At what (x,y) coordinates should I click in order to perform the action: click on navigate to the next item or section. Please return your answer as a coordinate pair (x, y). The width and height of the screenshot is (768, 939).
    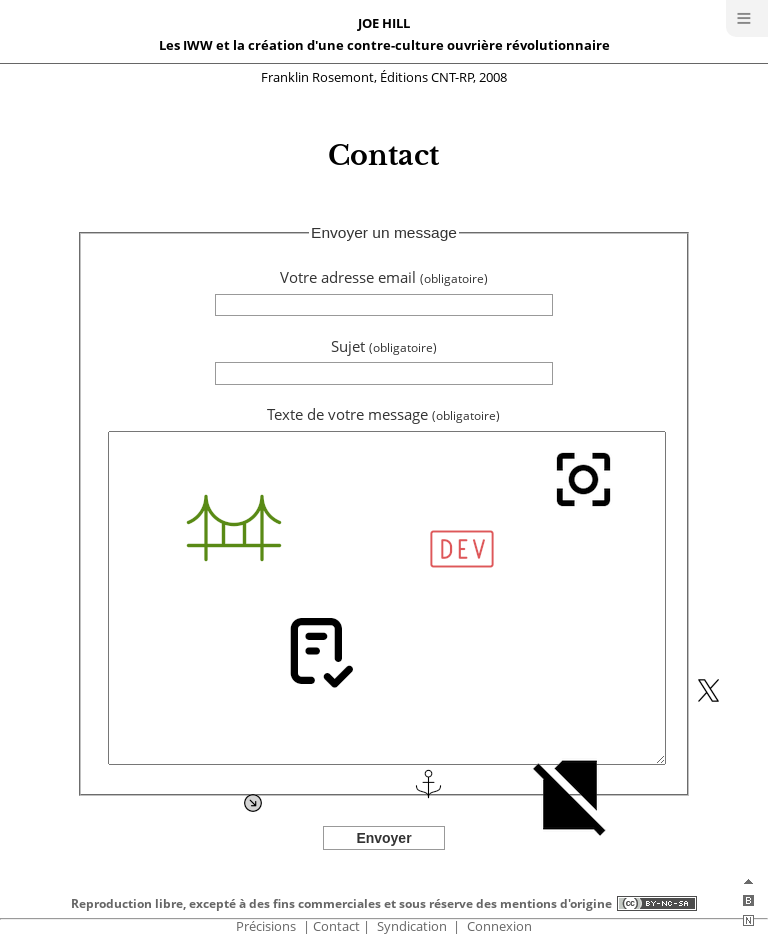
    Looking at the image, I should click on (253, 803).